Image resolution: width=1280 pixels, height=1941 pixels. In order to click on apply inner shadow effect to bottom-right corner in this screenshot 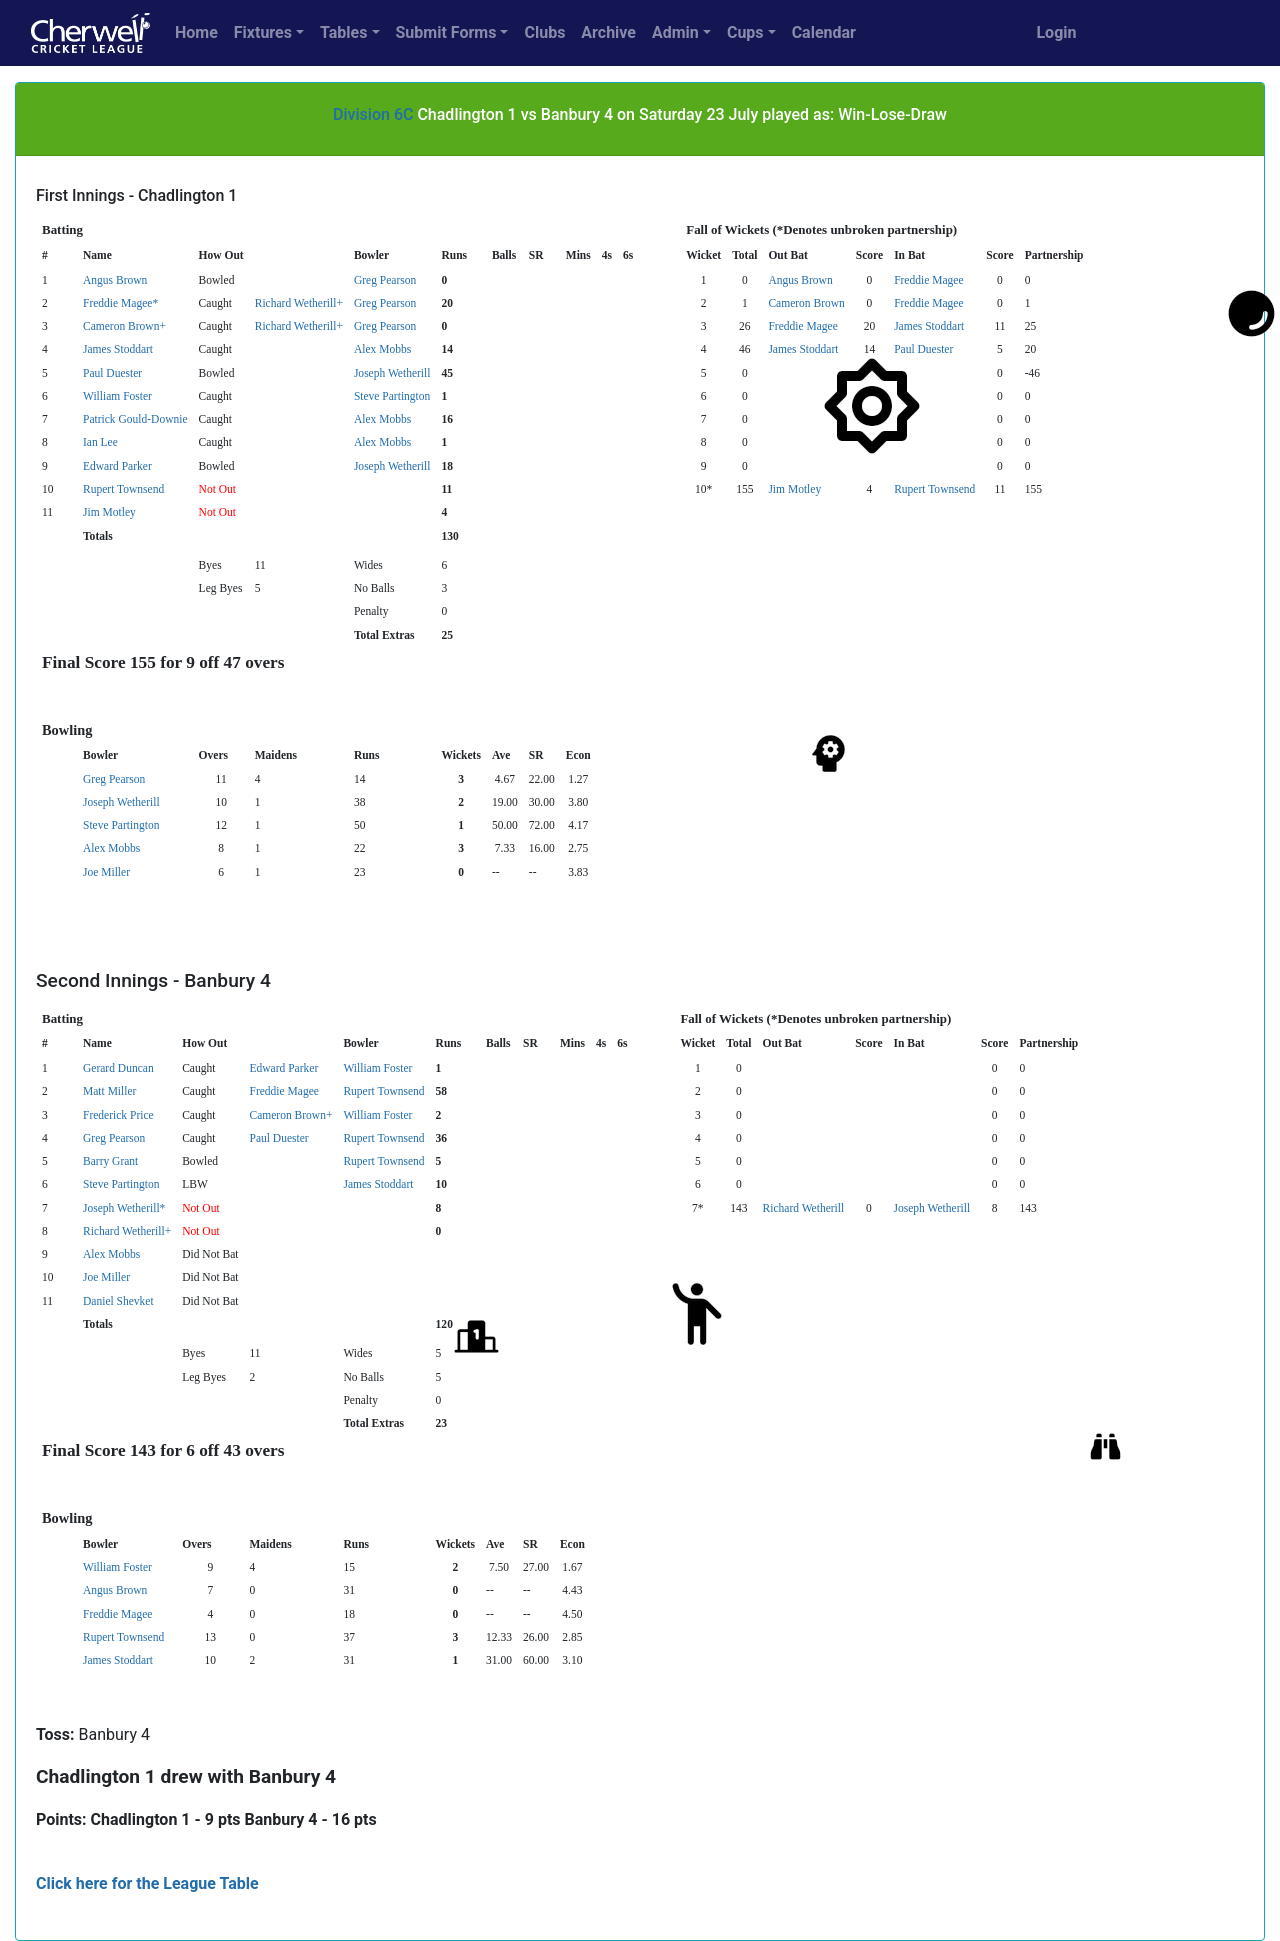, I will do `click(1251, 313)`.